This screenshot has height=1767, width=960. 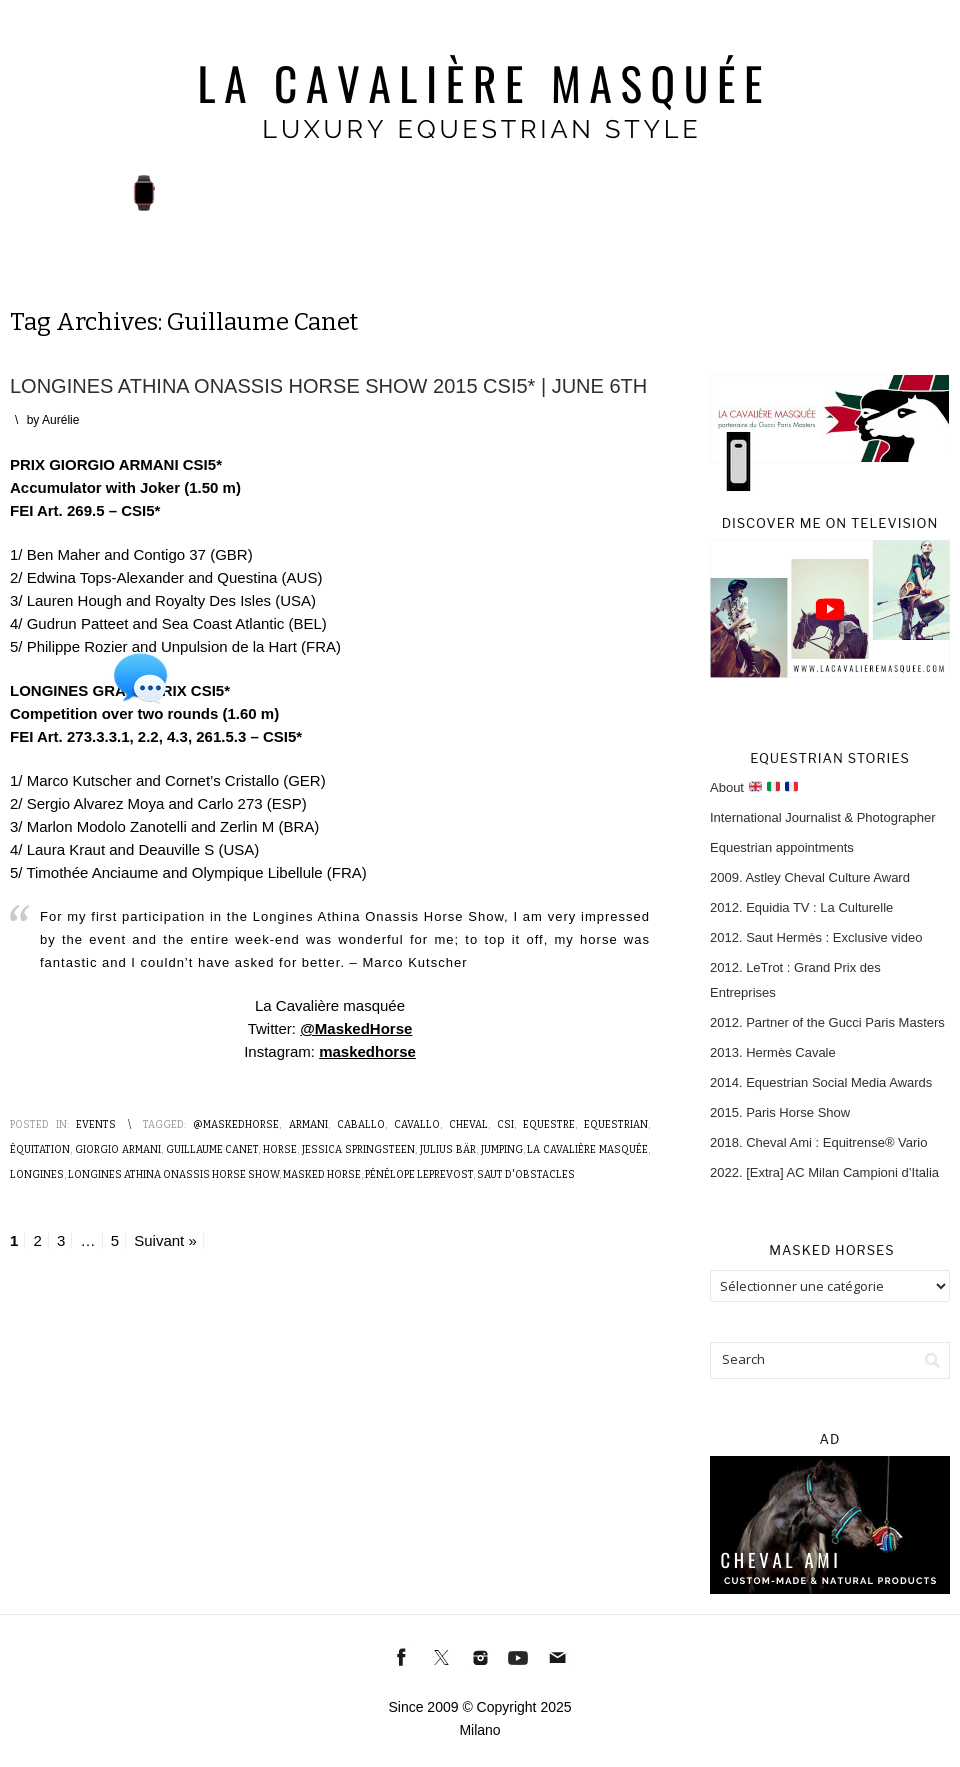 What do you see at coordinates (144, 193) in the screenshot?
I see `apple watch series 6 with red case` at bounding box center [144, 193].